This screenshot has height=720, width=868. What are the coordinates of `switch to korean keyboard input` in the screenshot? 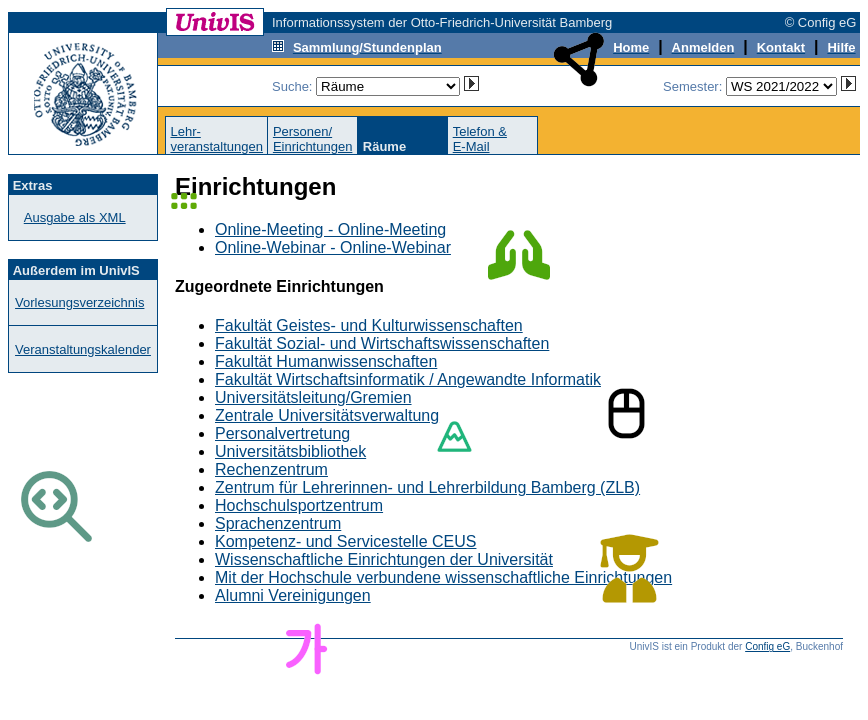 It's located at (305, 649).